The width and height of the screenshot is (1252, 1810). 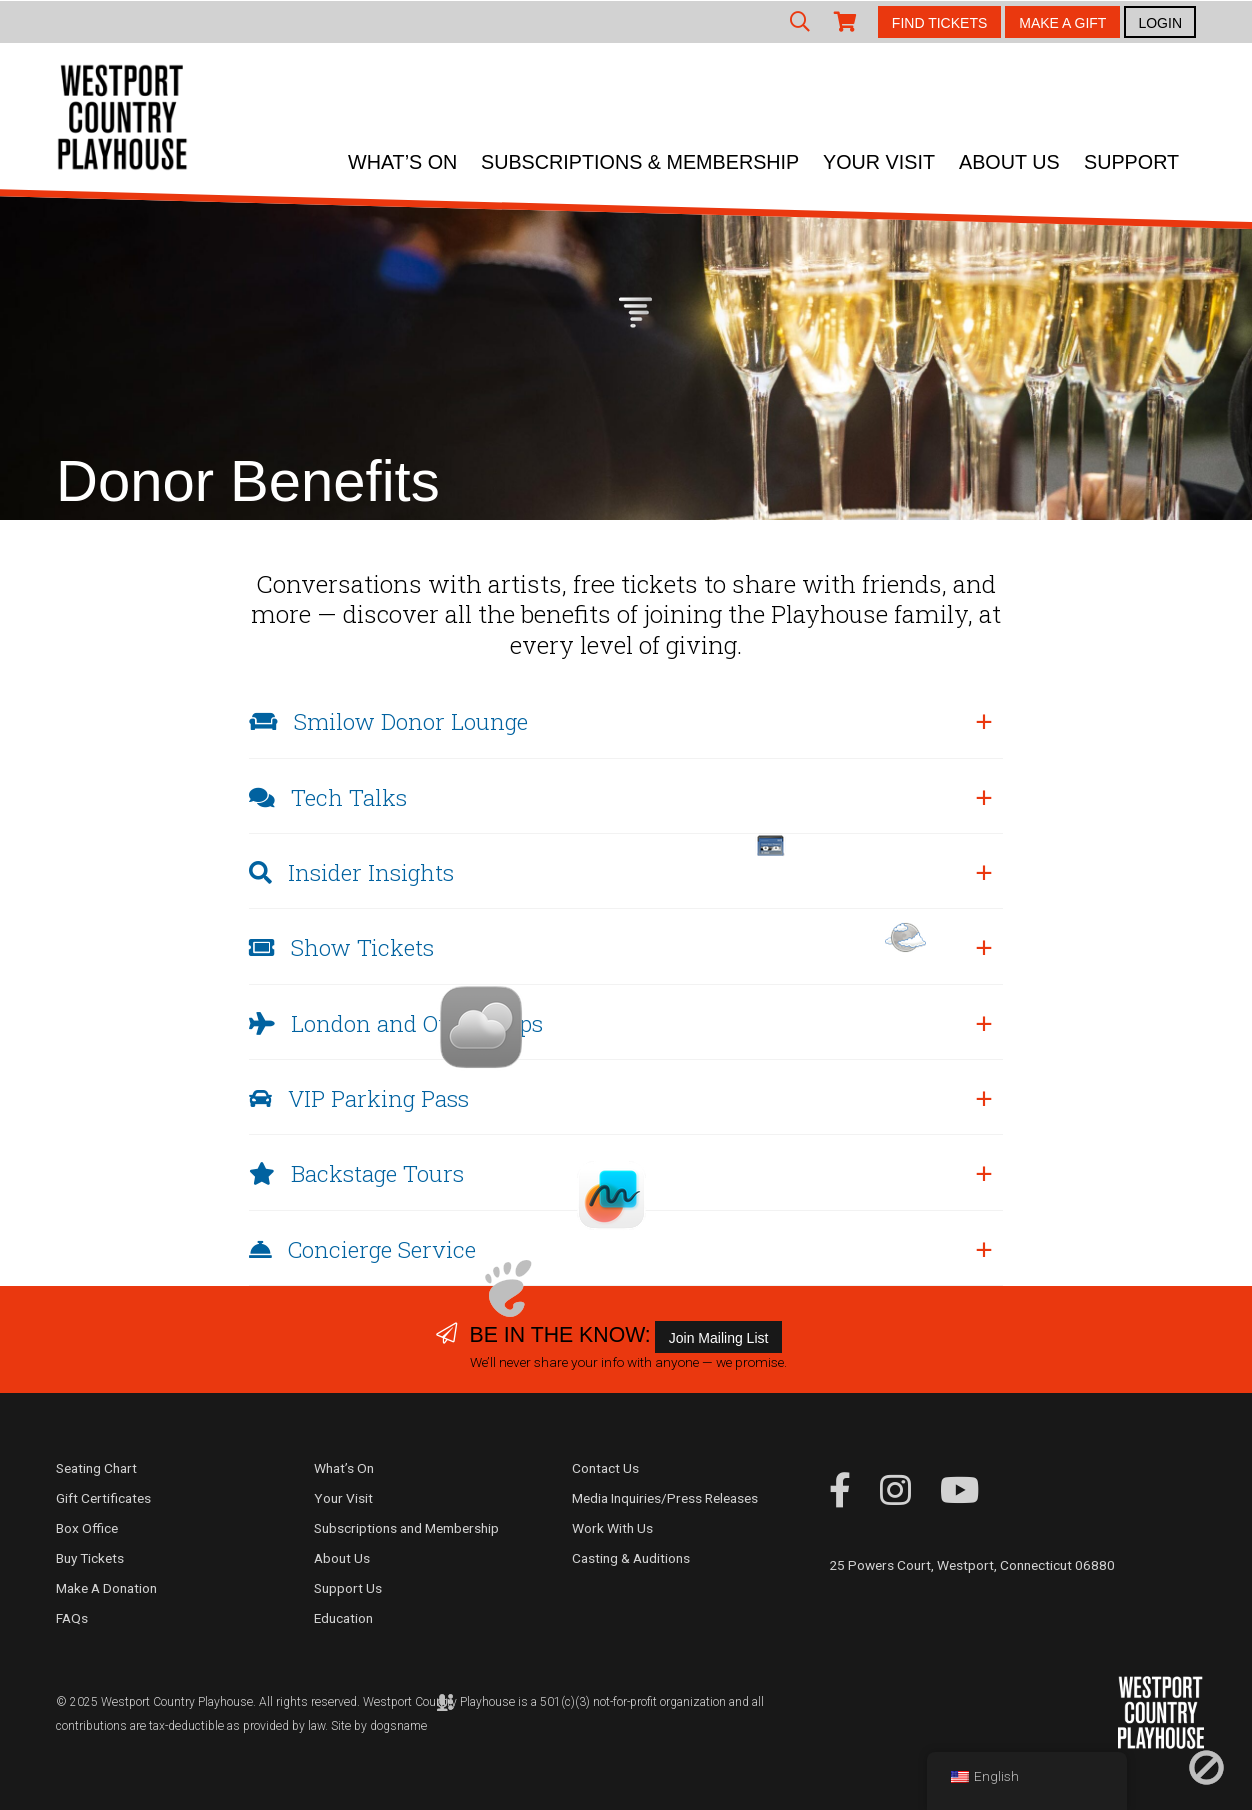 What do you see at coordinates (1206, 1767) in the screenshot?
I see `indicates an action is currently unavailable` at bounding box center [1206, 1767].